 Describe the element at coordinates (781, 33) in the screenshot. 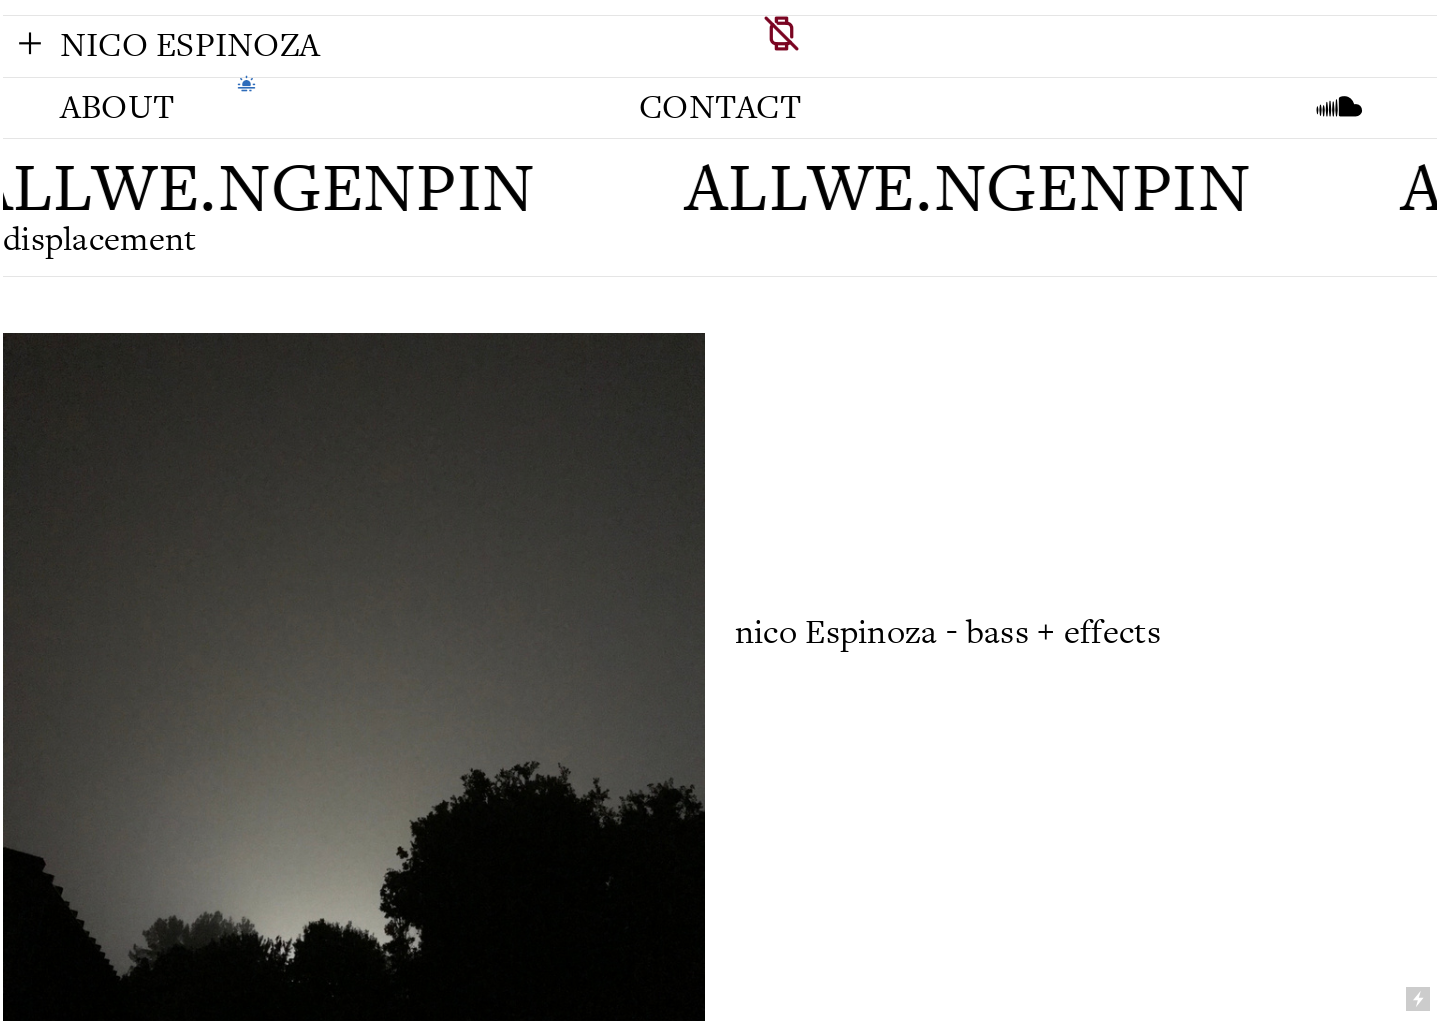

I see `smartwatch disconnected or unavailable` at that location.